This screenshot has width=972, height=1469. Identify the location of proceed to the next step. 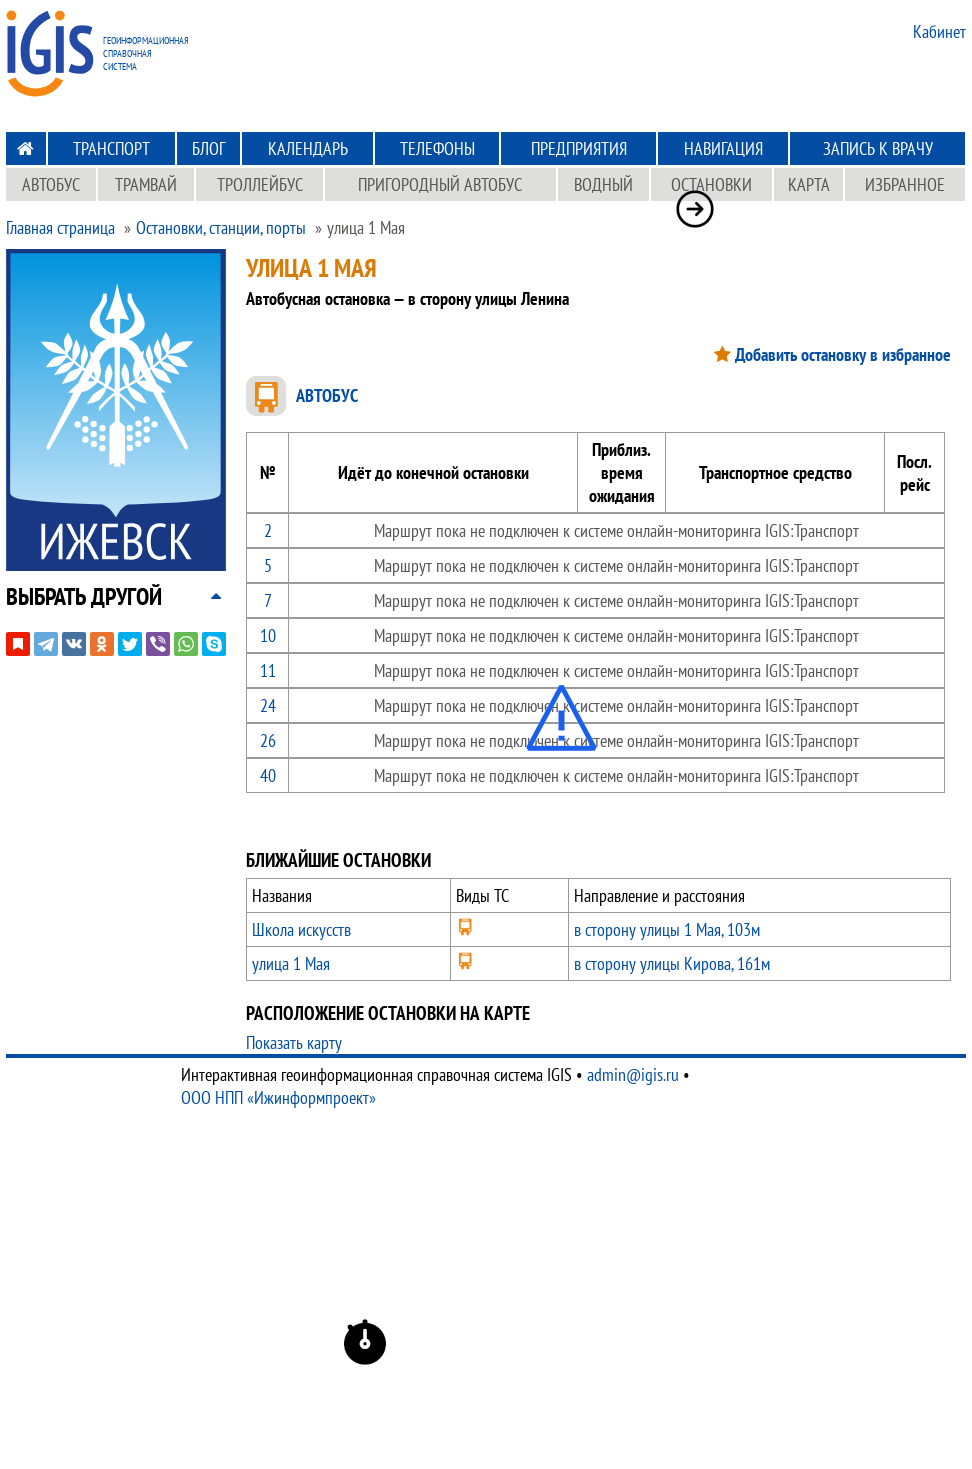
(695, 209).